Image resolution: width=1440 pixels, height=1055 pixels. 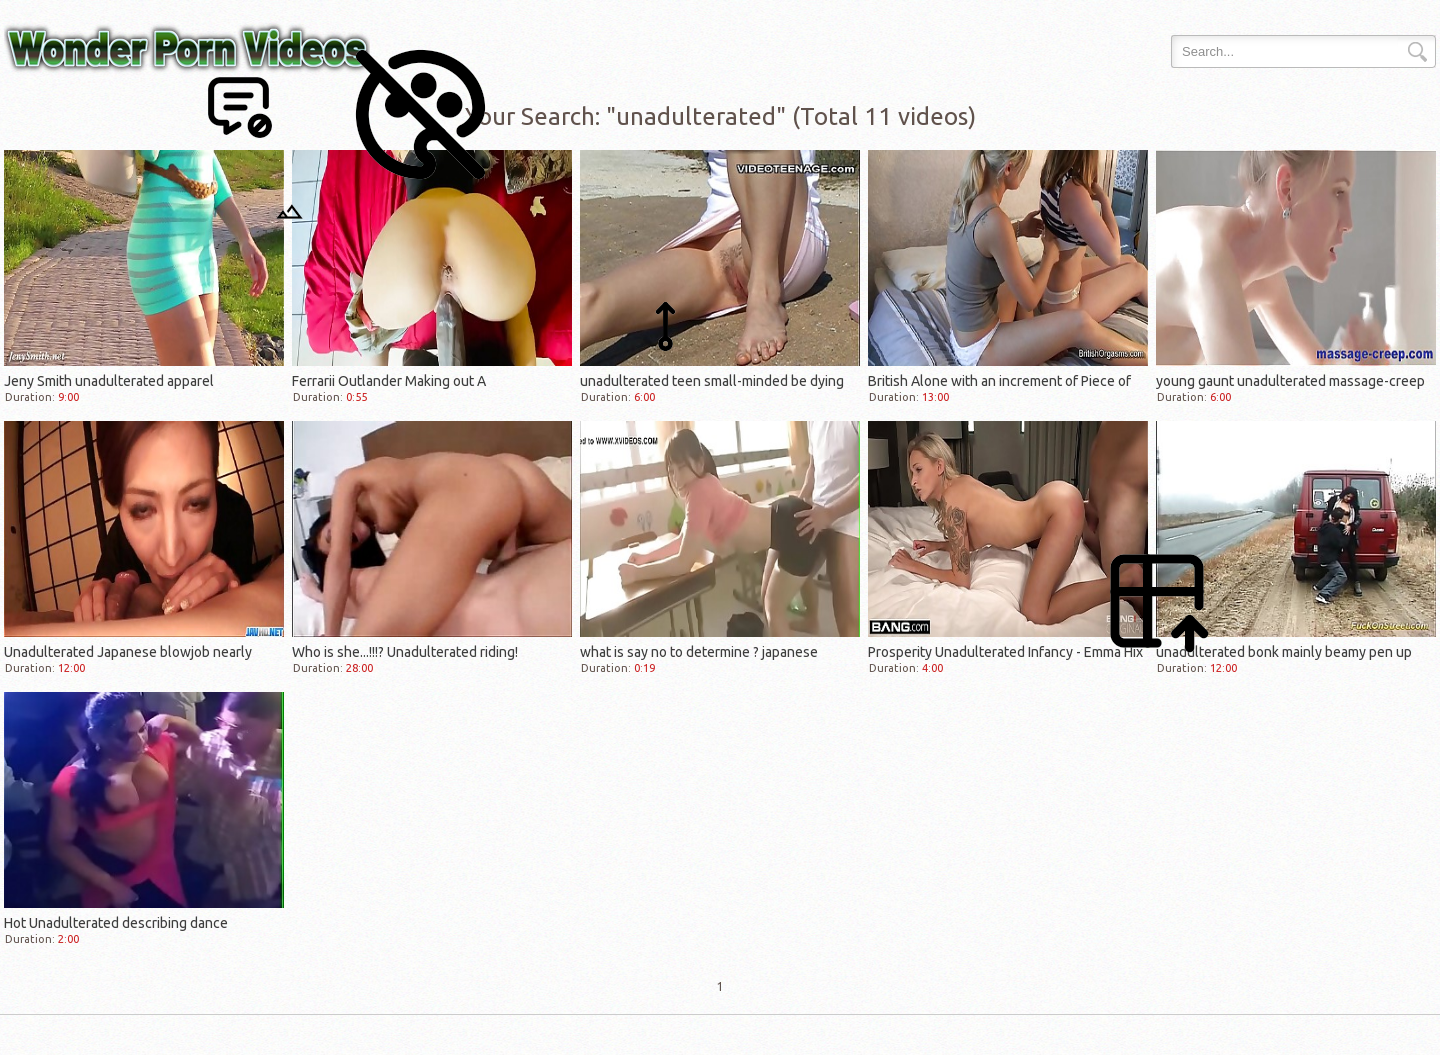 What do you see at coordinates (289, 211) in the screenshot?
I see `view landscape or nature photos` at bounding box center [289, 211].